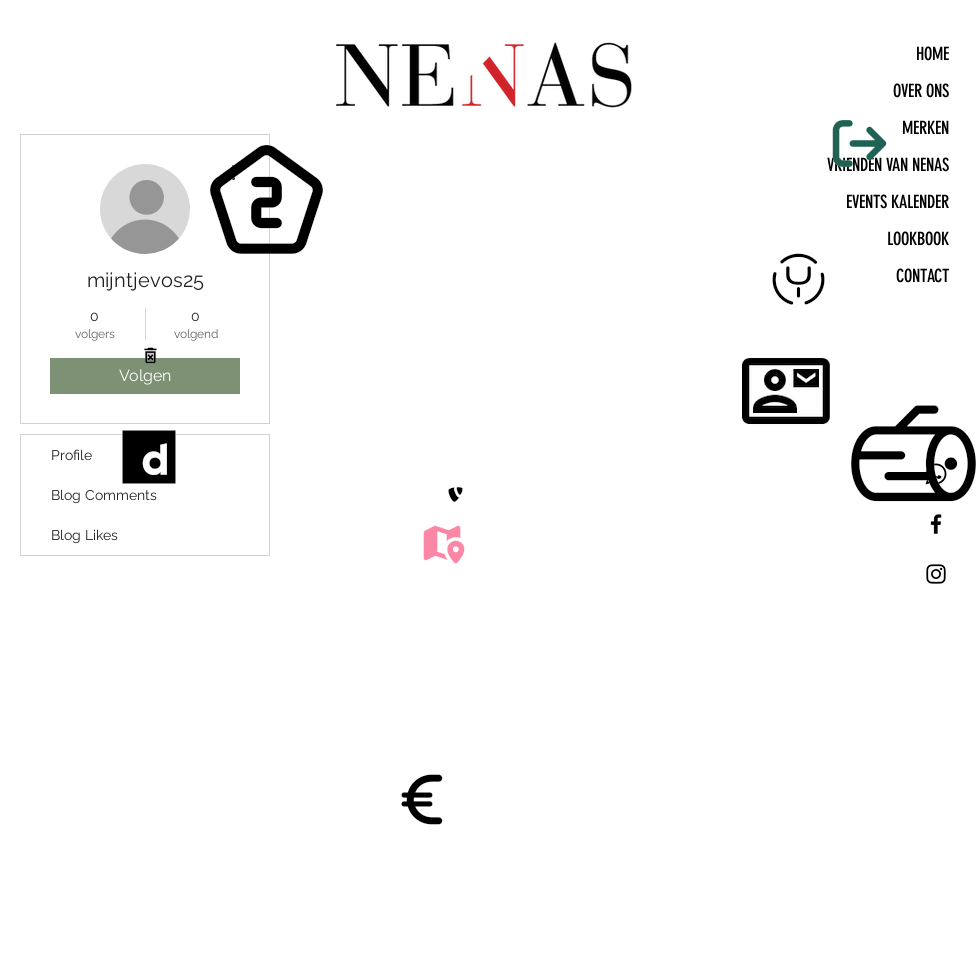  I want to click on typo3 content management system logo, so click(455, 494).